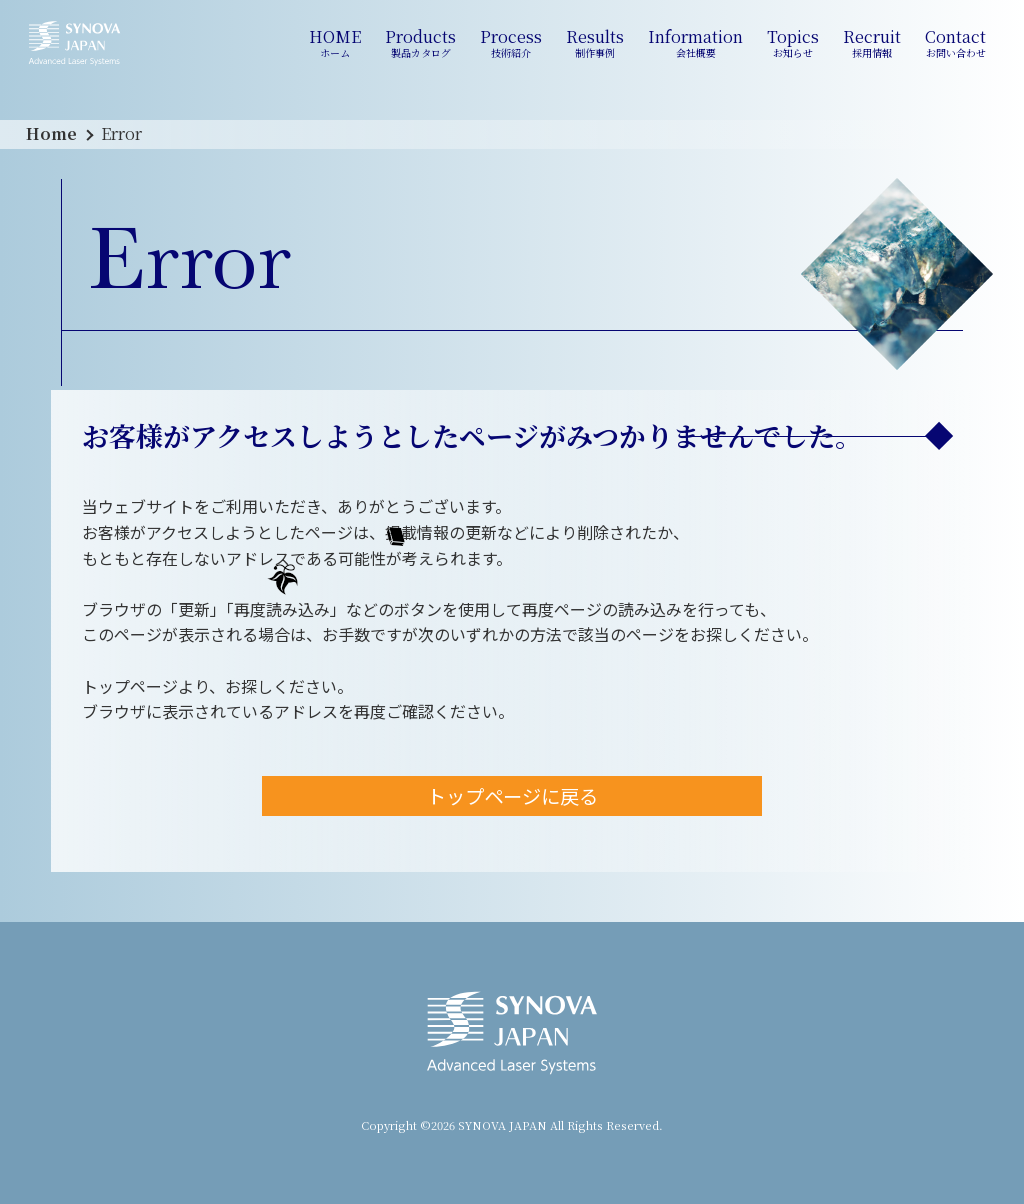  What do you see at coordinates (282, 579) in the screenshot?
I see `represents plant or nature-related content` at bounding box center [282, 579].